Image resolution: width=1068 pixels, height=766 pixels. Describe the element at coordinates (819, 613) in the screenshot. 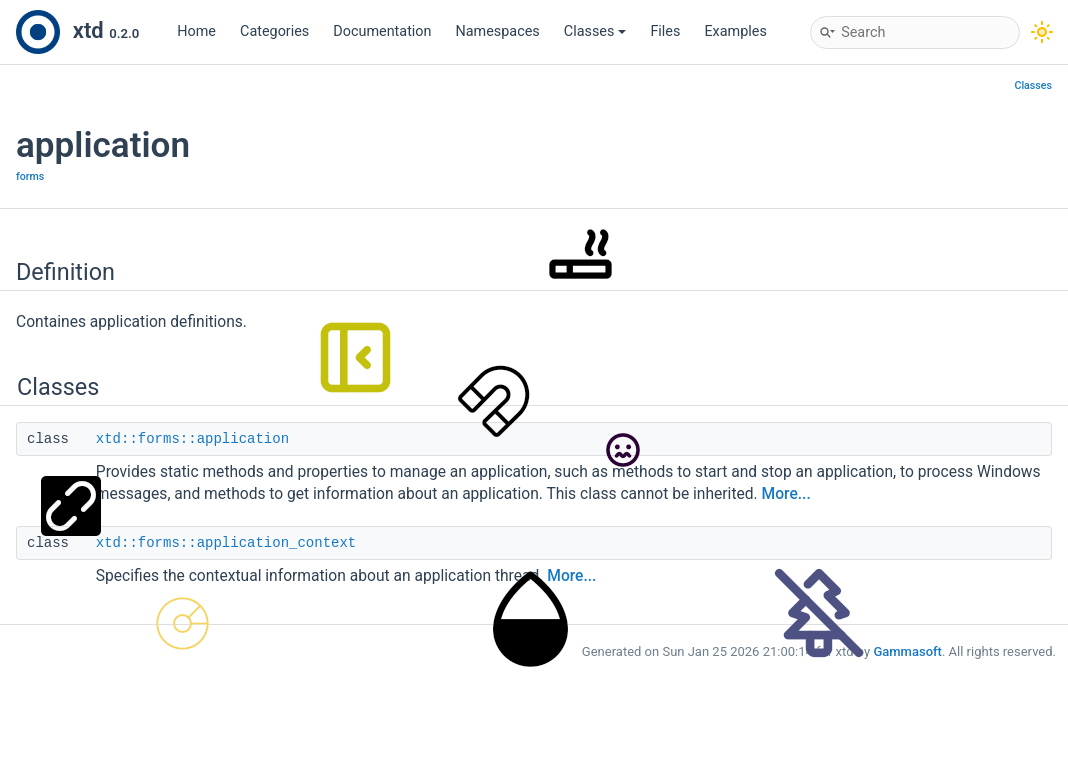

I see `disable holiday or seasonal theme` at that location.